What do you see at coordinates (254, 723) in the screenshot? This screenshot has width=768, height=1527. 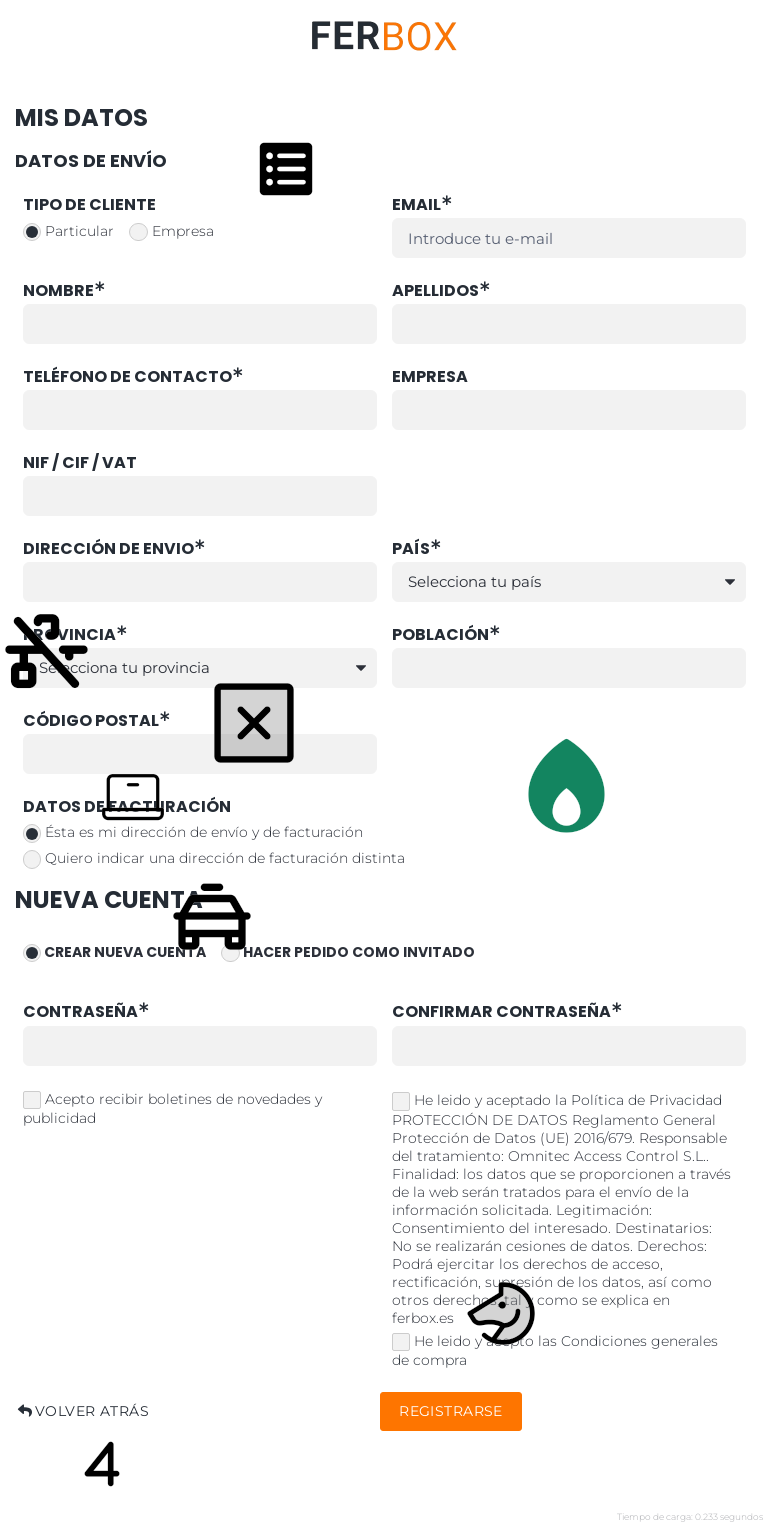 I see `close or dismiss a dialog box` at bounding box center [254, 723].